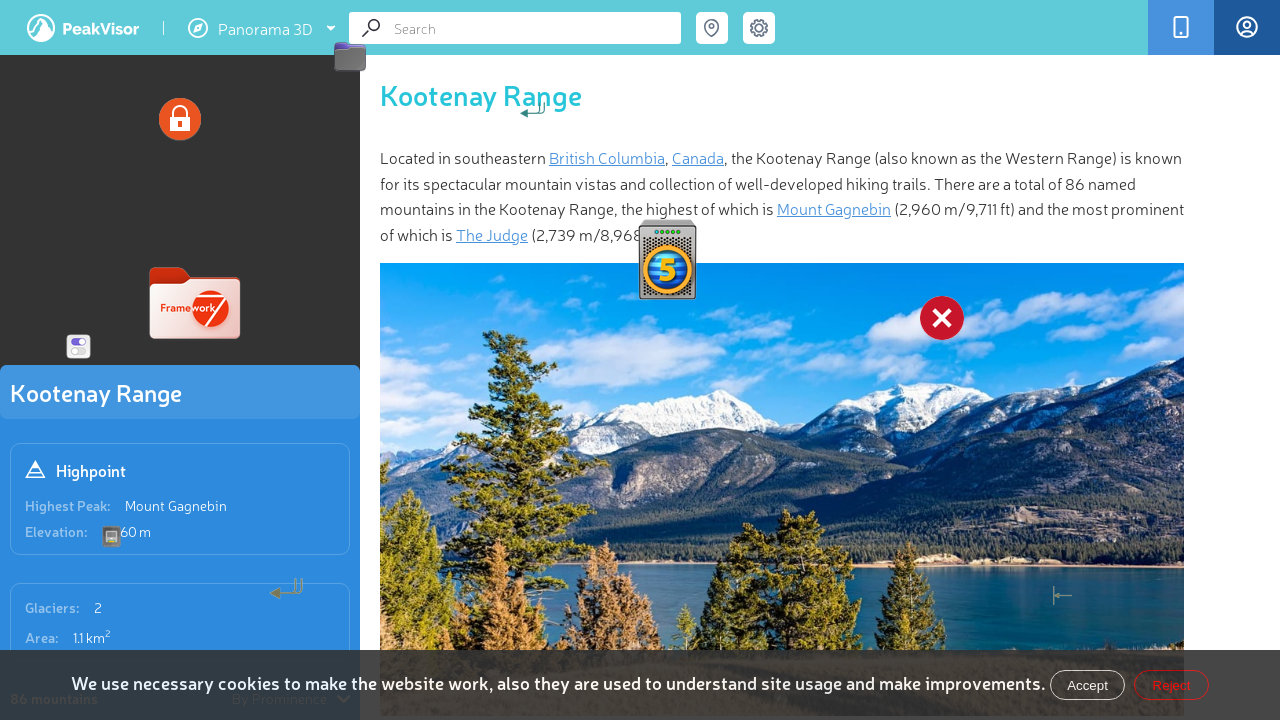  What do you see at coordinates (78, 346) in the screenshot?
I see `open desktop preferences or settings` at bounding box center [78, 346].